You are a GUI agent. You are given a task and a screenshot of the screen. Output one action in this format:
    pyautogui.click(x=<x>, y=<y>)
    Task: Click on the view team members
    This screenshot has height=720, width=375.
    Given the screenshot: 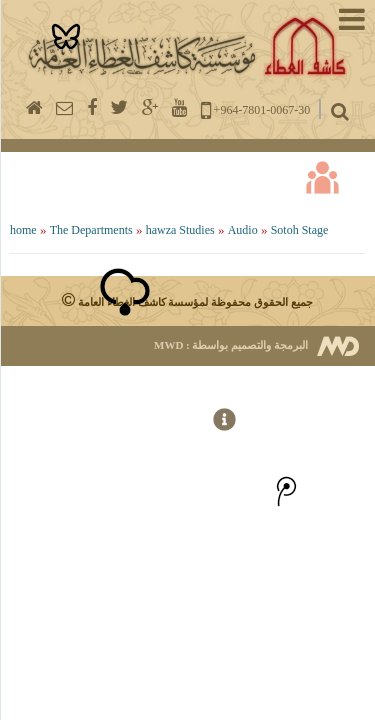 What is the action you would take?
    pyautogui.click(x=322, y=177)
    